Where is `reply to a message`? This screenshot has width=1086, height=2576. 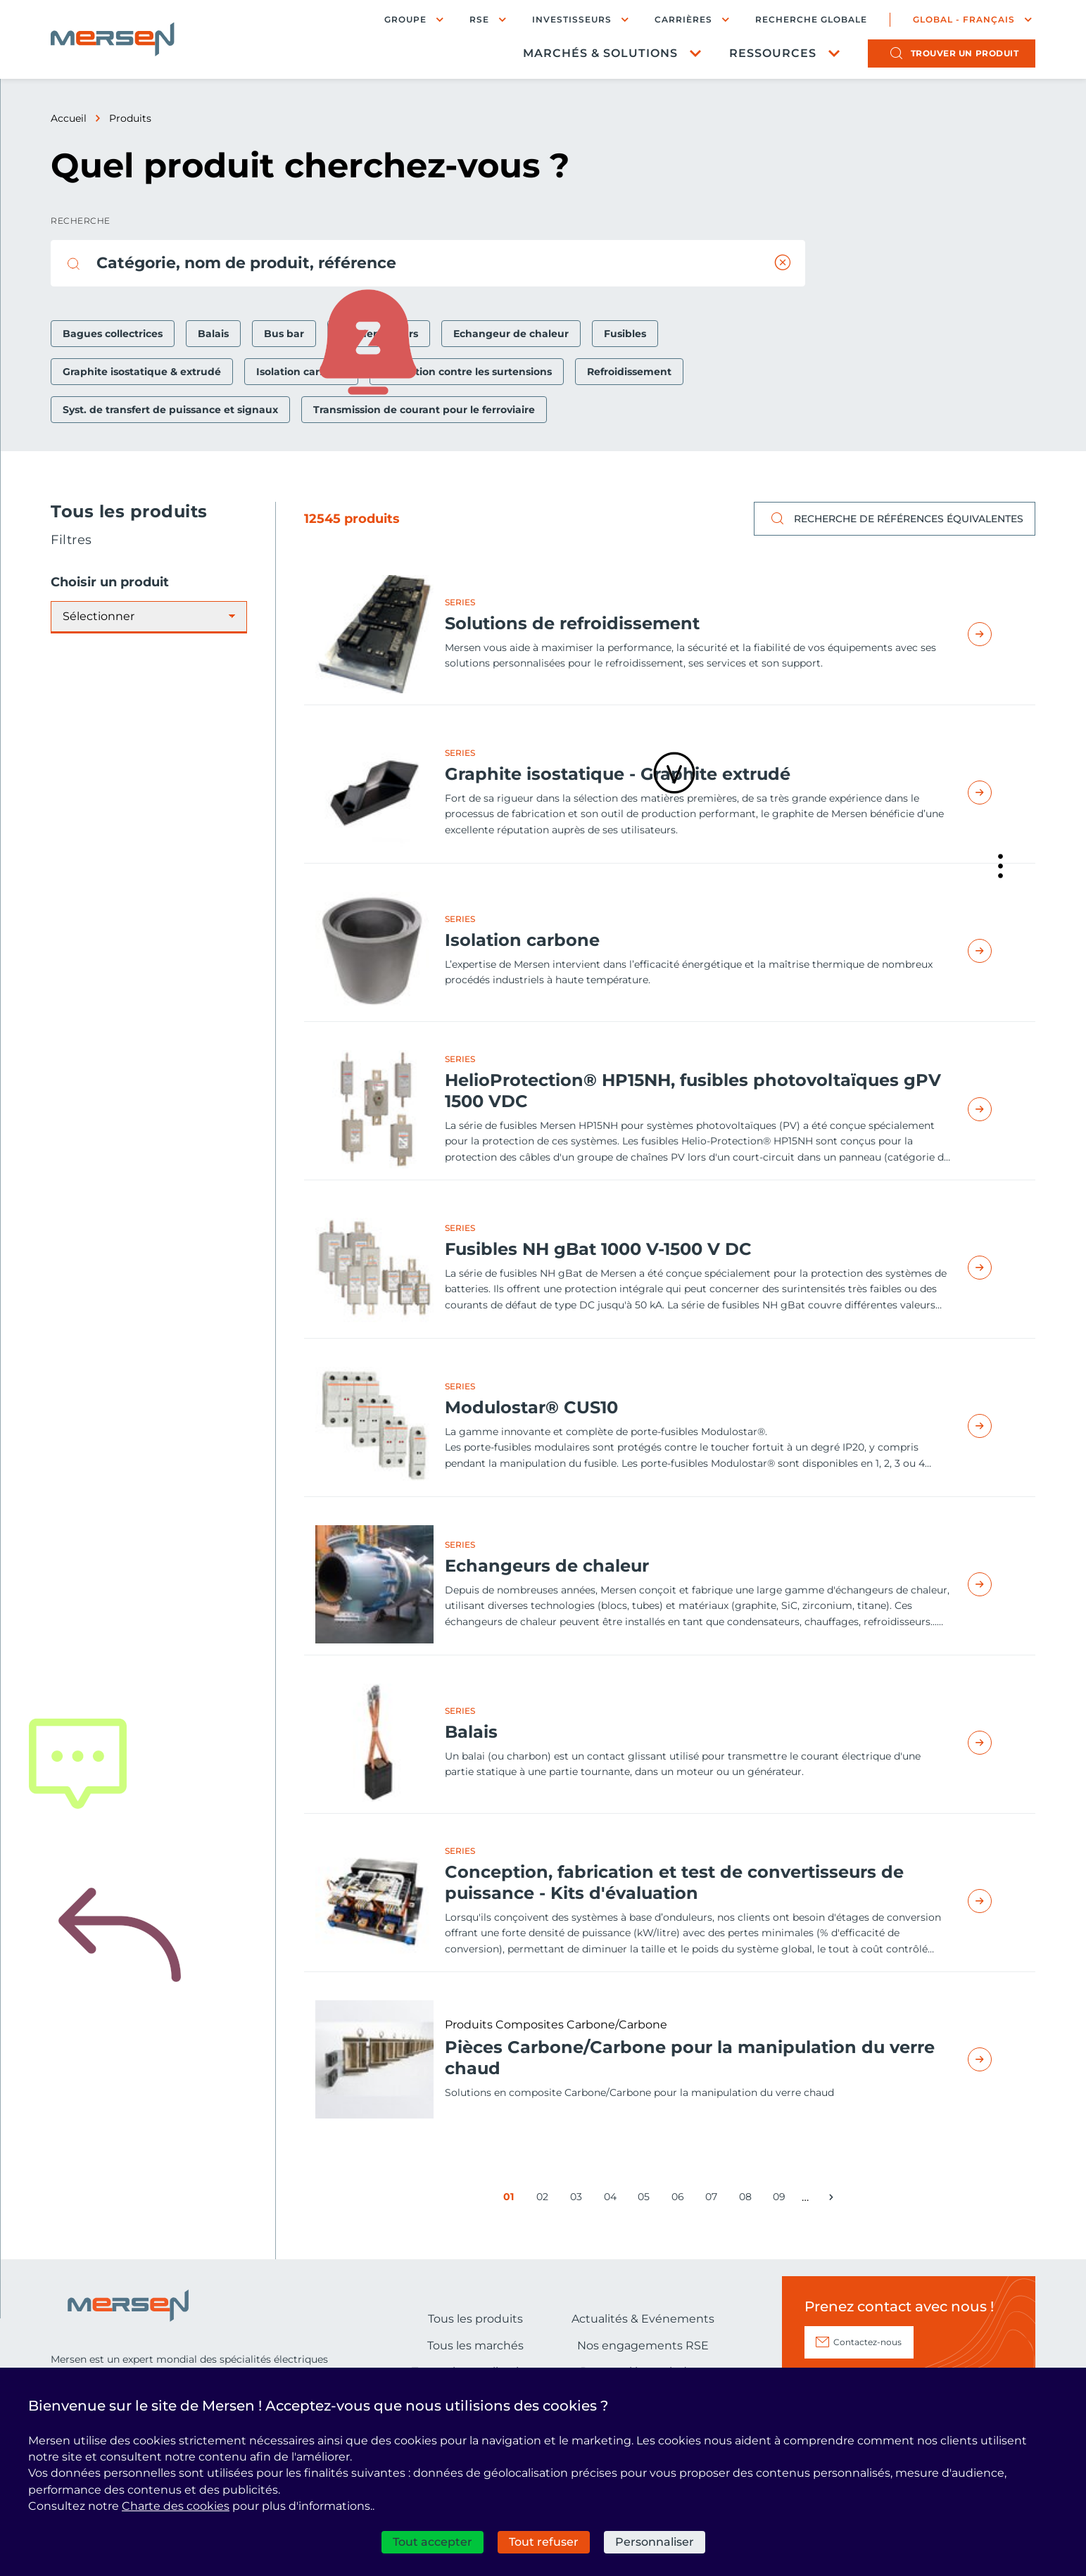 reply to a message is located at coordinates (120, 1935).